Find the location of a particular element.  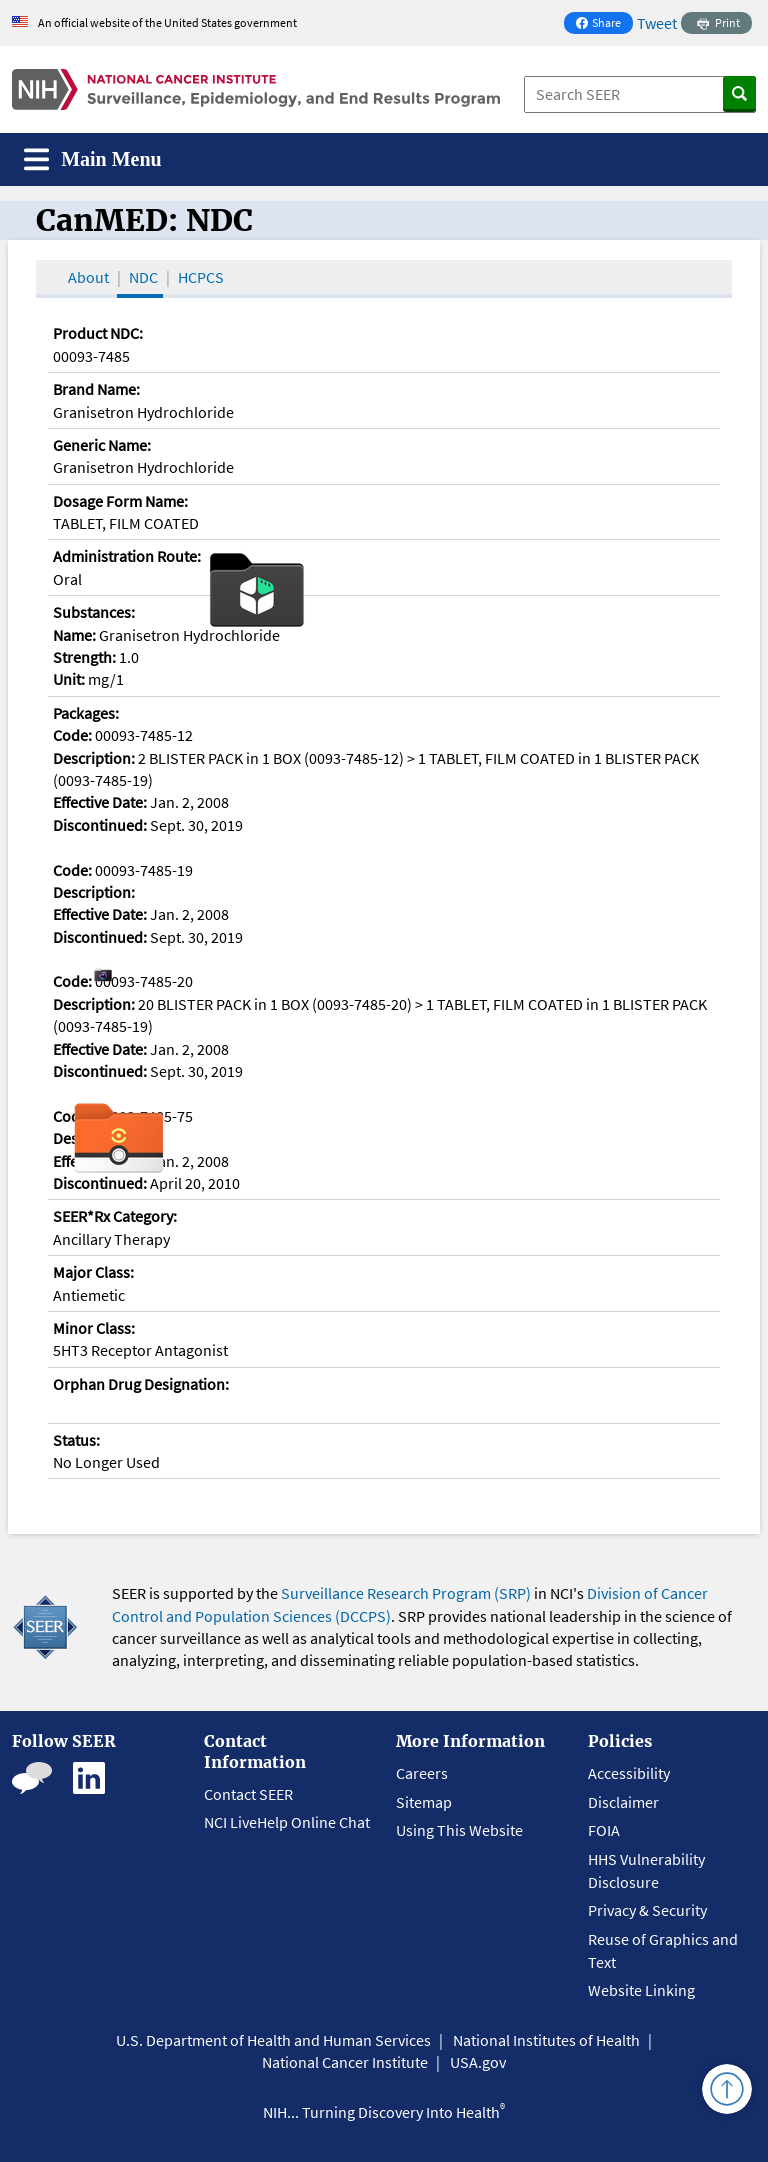

open wondershare filmstock assets folder is located at coordinates (256, 592).